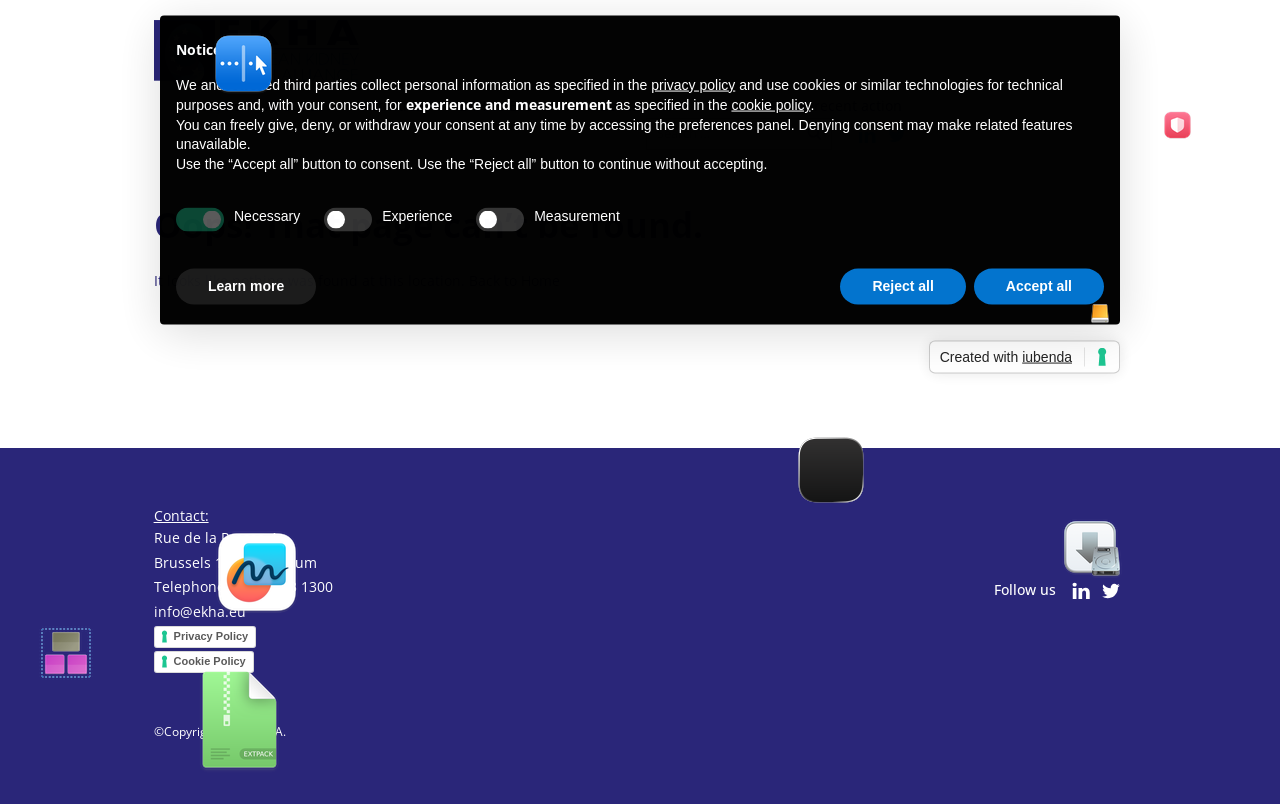 The image size is (1280, 804). What do you see at coordinates (1177, 125) in the screenshot?
I see `open firewall and security preferences` at bounding box center [1177, 125].